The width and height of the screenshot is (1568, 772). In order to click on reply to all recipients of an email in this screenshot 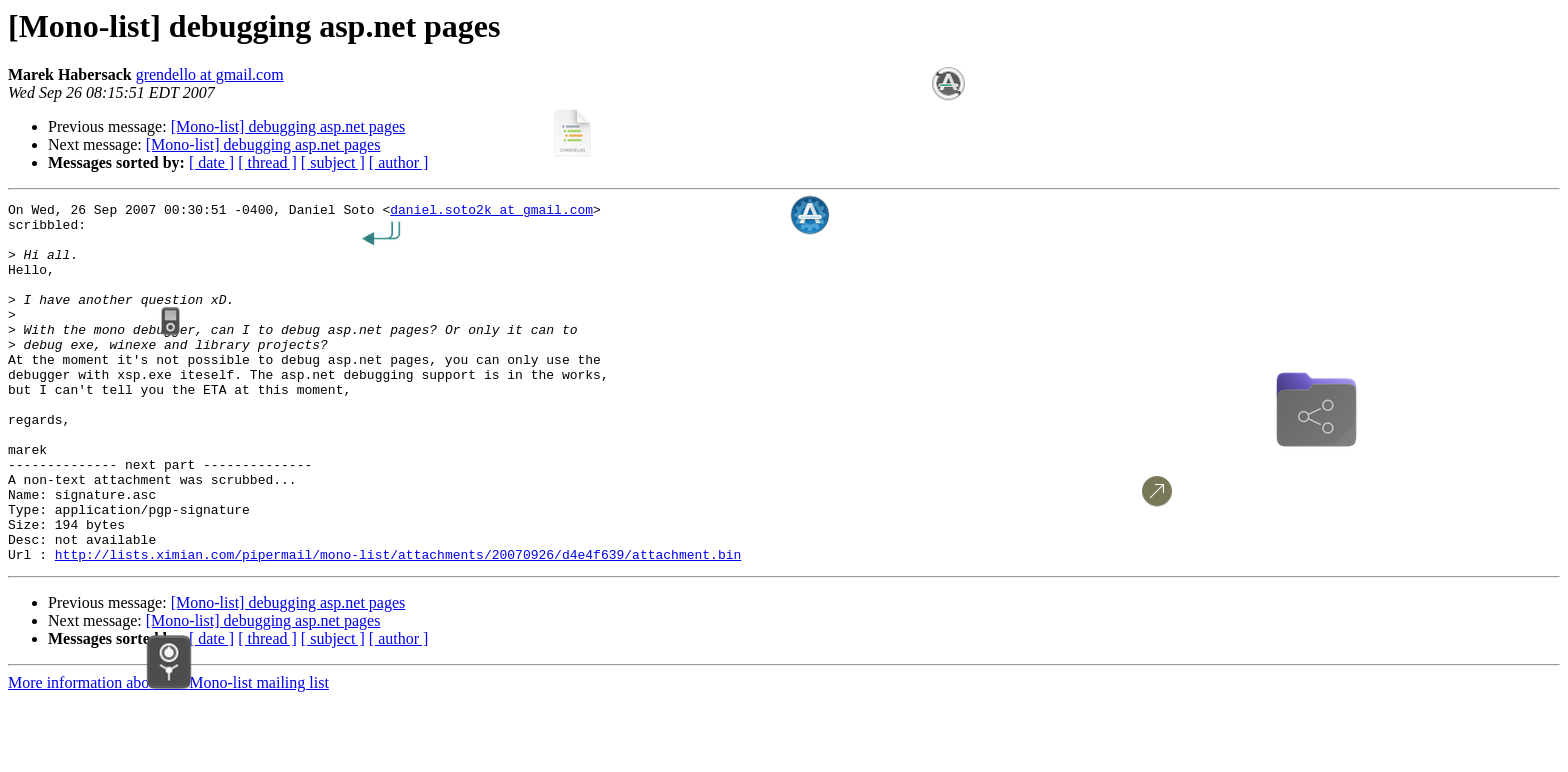, I will do `click(380, 230)`.